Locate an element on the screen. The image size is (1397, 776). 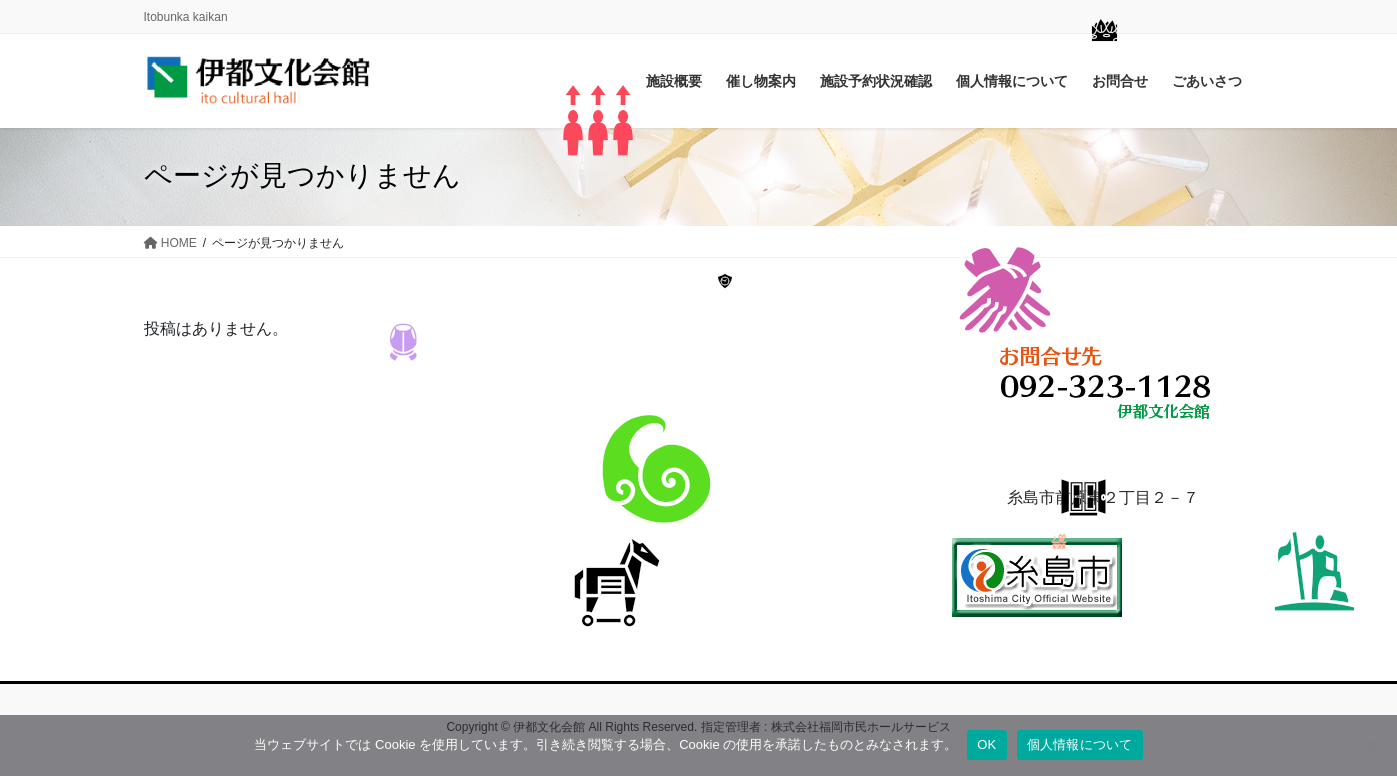
dinosaur or prehistoric content category is located at coordinates (1104, 28).